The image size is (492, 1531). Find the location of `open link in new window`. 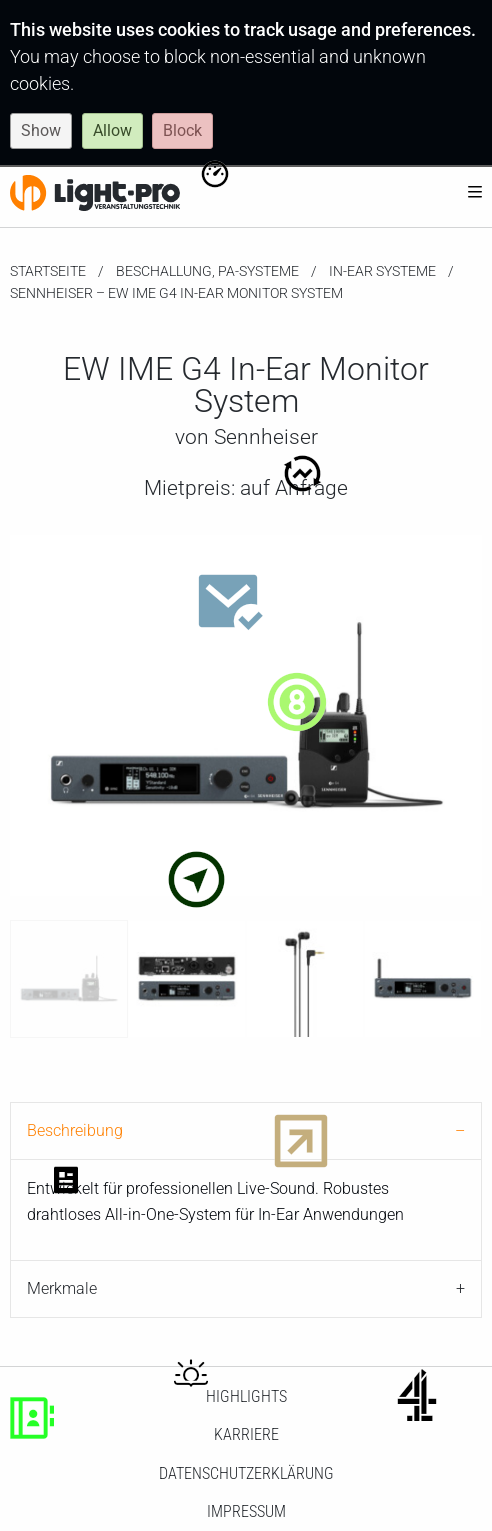

open link in new window is located at coordinates (301, 1141).